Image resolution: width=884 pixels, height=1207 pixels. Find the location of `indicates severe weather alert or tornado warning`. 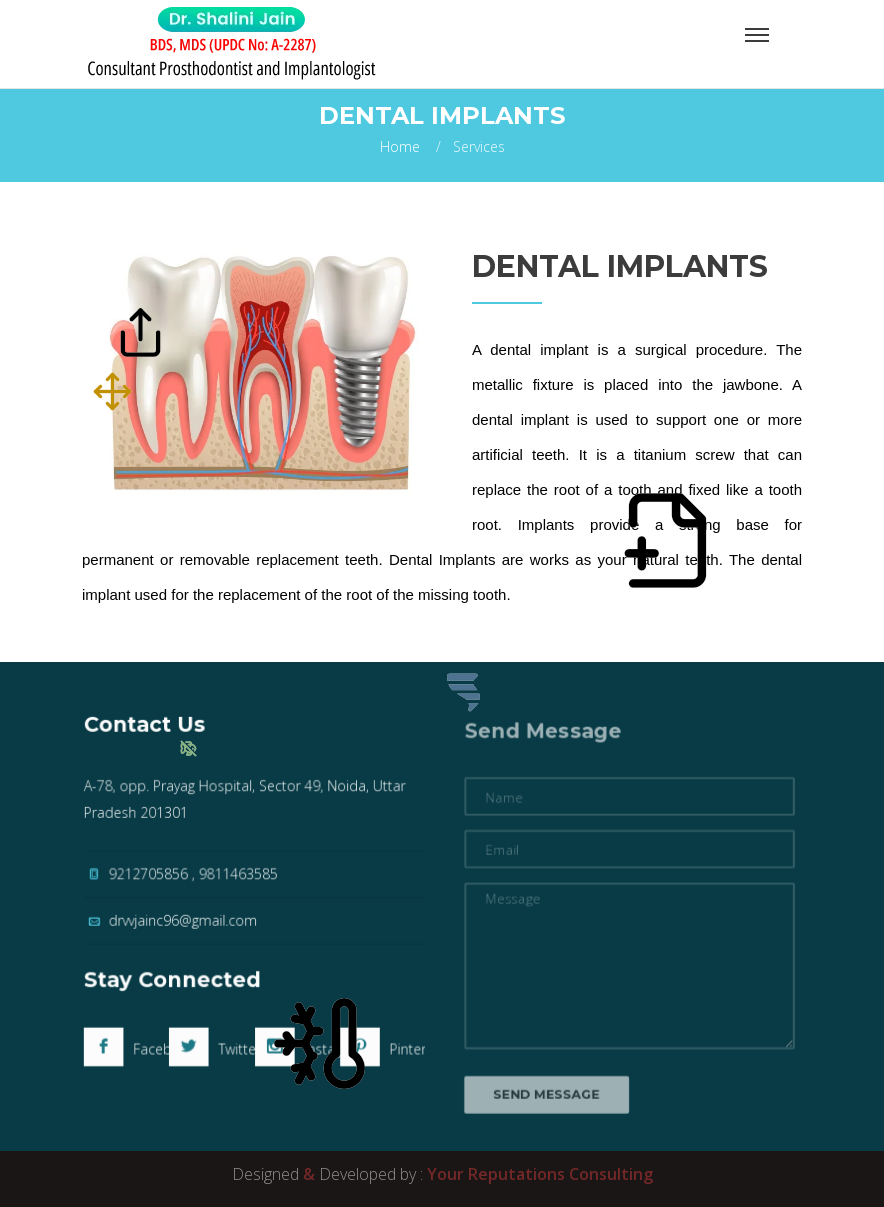

indicates severe weather alert or tornado warning is located at coordinates (463, 692).